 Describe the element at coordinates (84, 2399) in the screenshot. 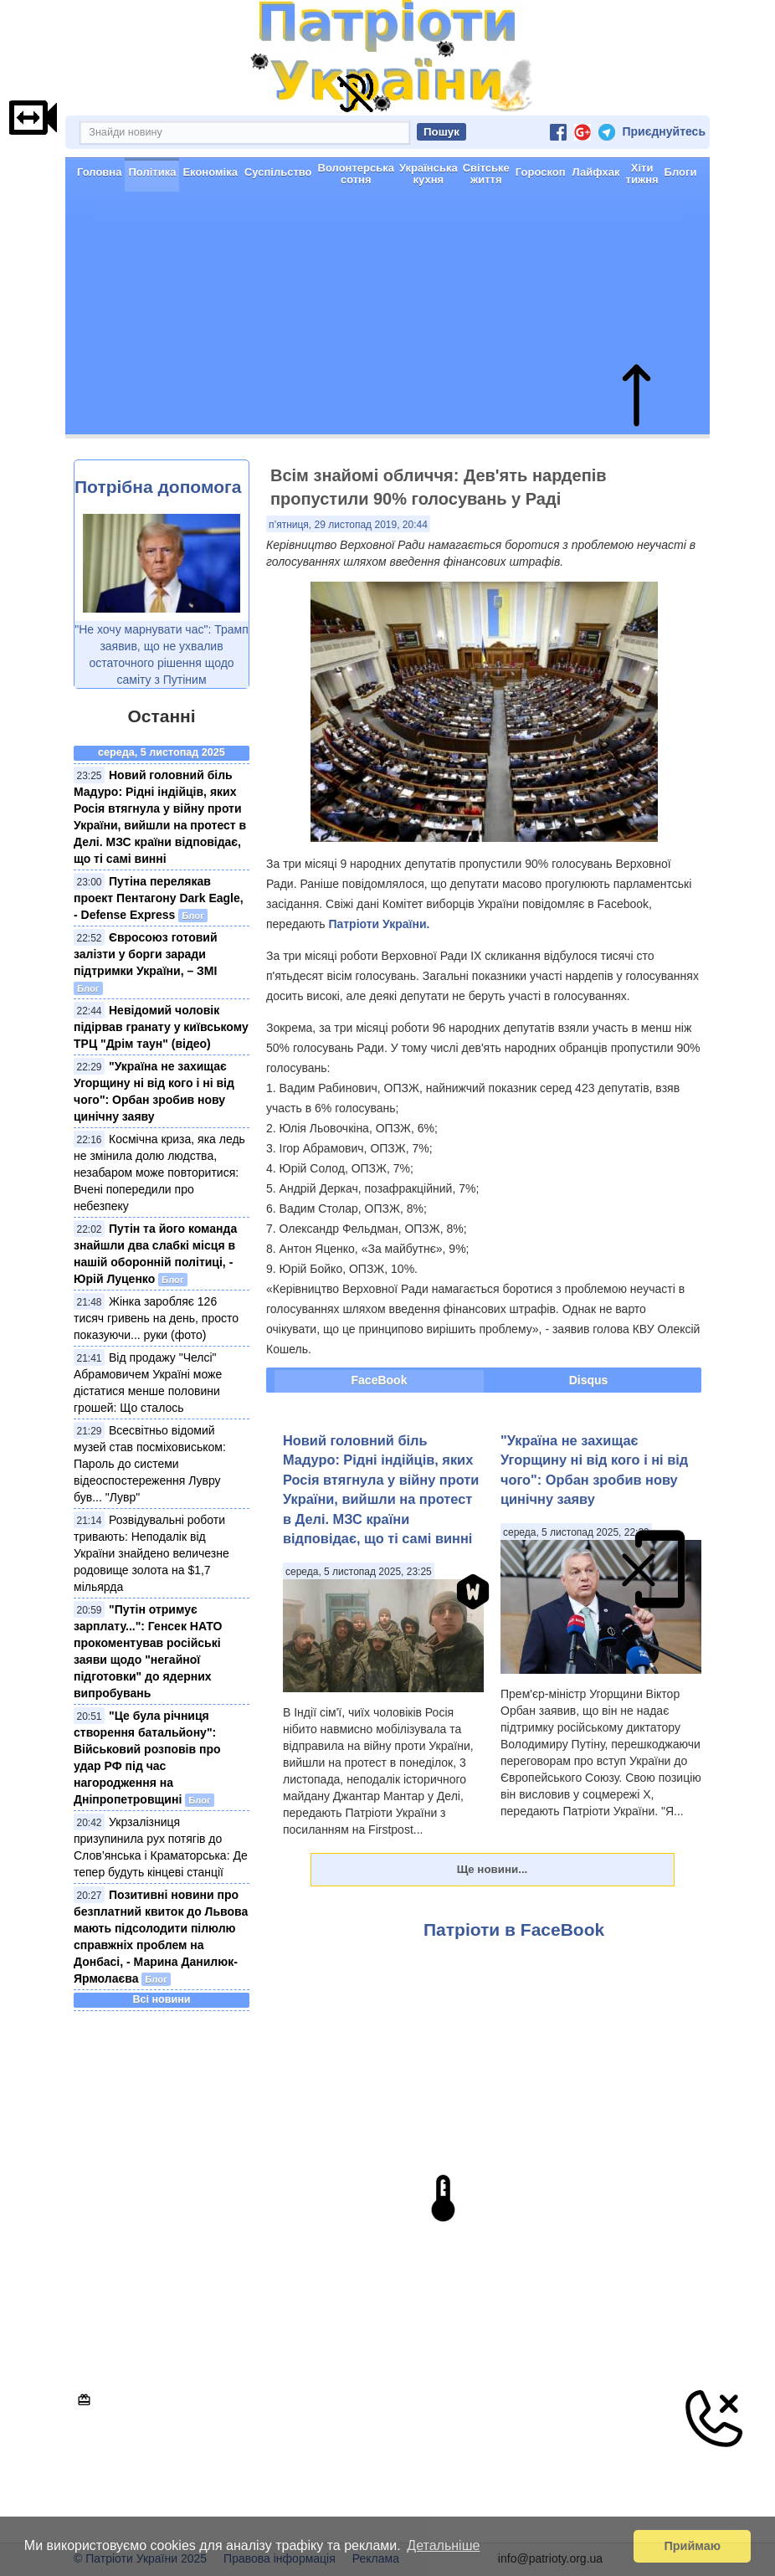

I see `redeem a gift card` at that location.